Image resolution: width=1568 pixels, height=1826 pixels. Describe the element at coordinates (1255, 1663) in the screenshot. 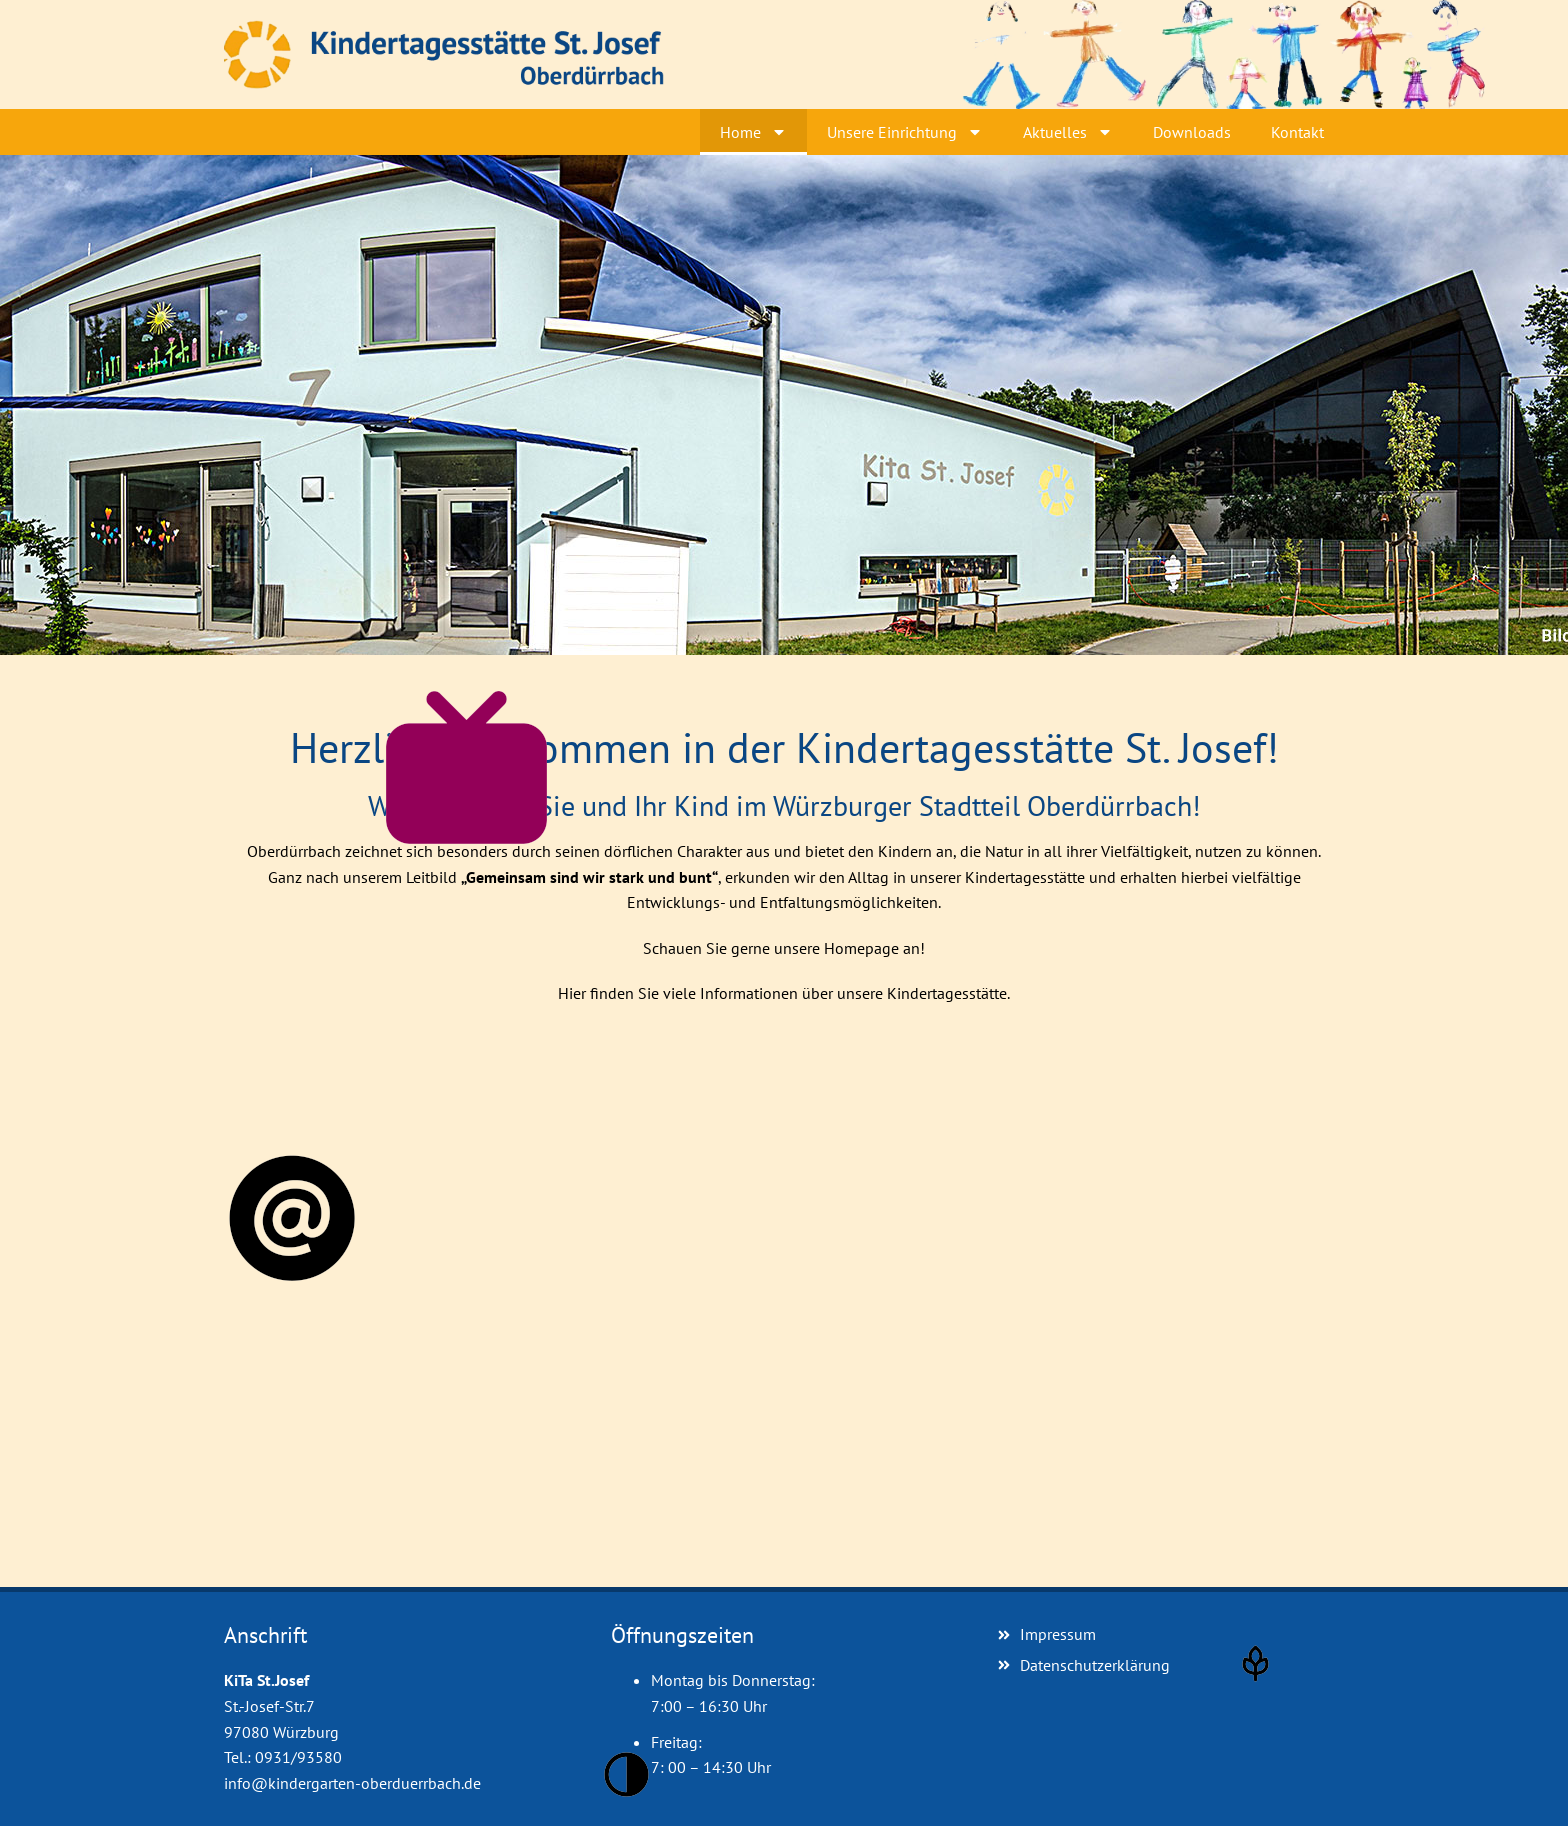

I see `indicates grain or wheat-based ingredients` at that location.